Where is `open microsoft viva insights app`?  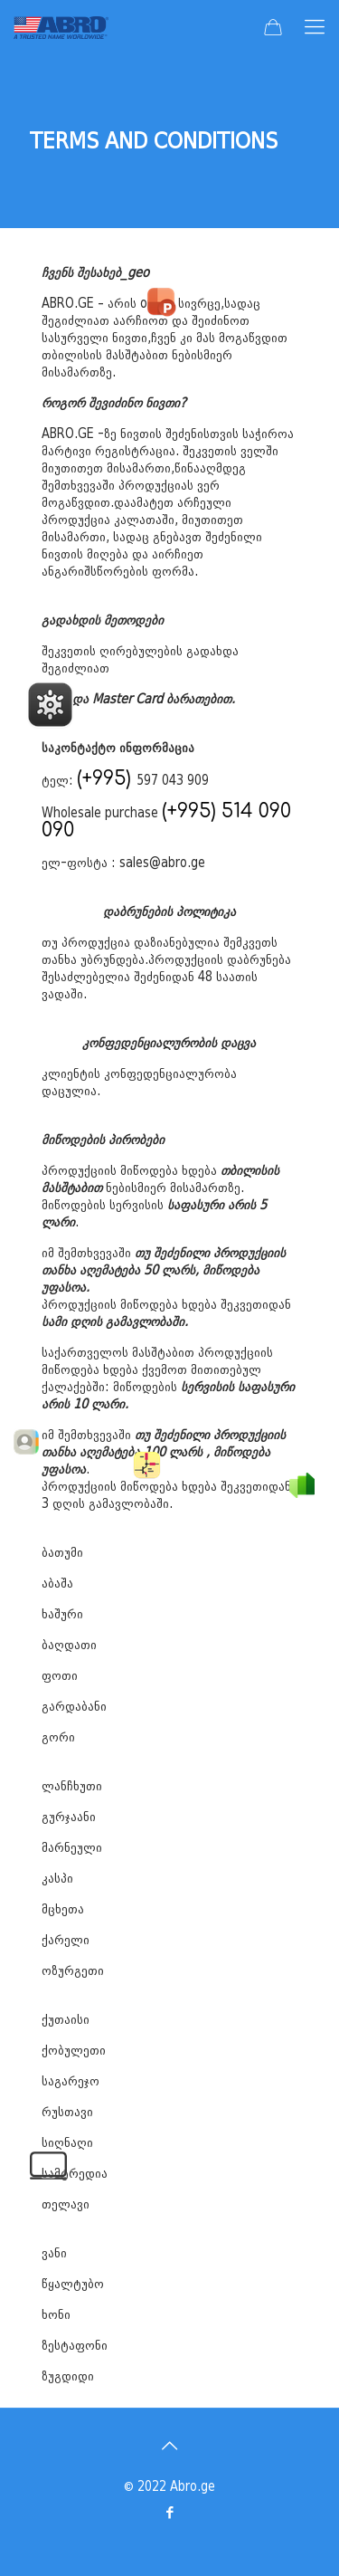 open microsoft viva insights app is located at coordinates (302, 1485).